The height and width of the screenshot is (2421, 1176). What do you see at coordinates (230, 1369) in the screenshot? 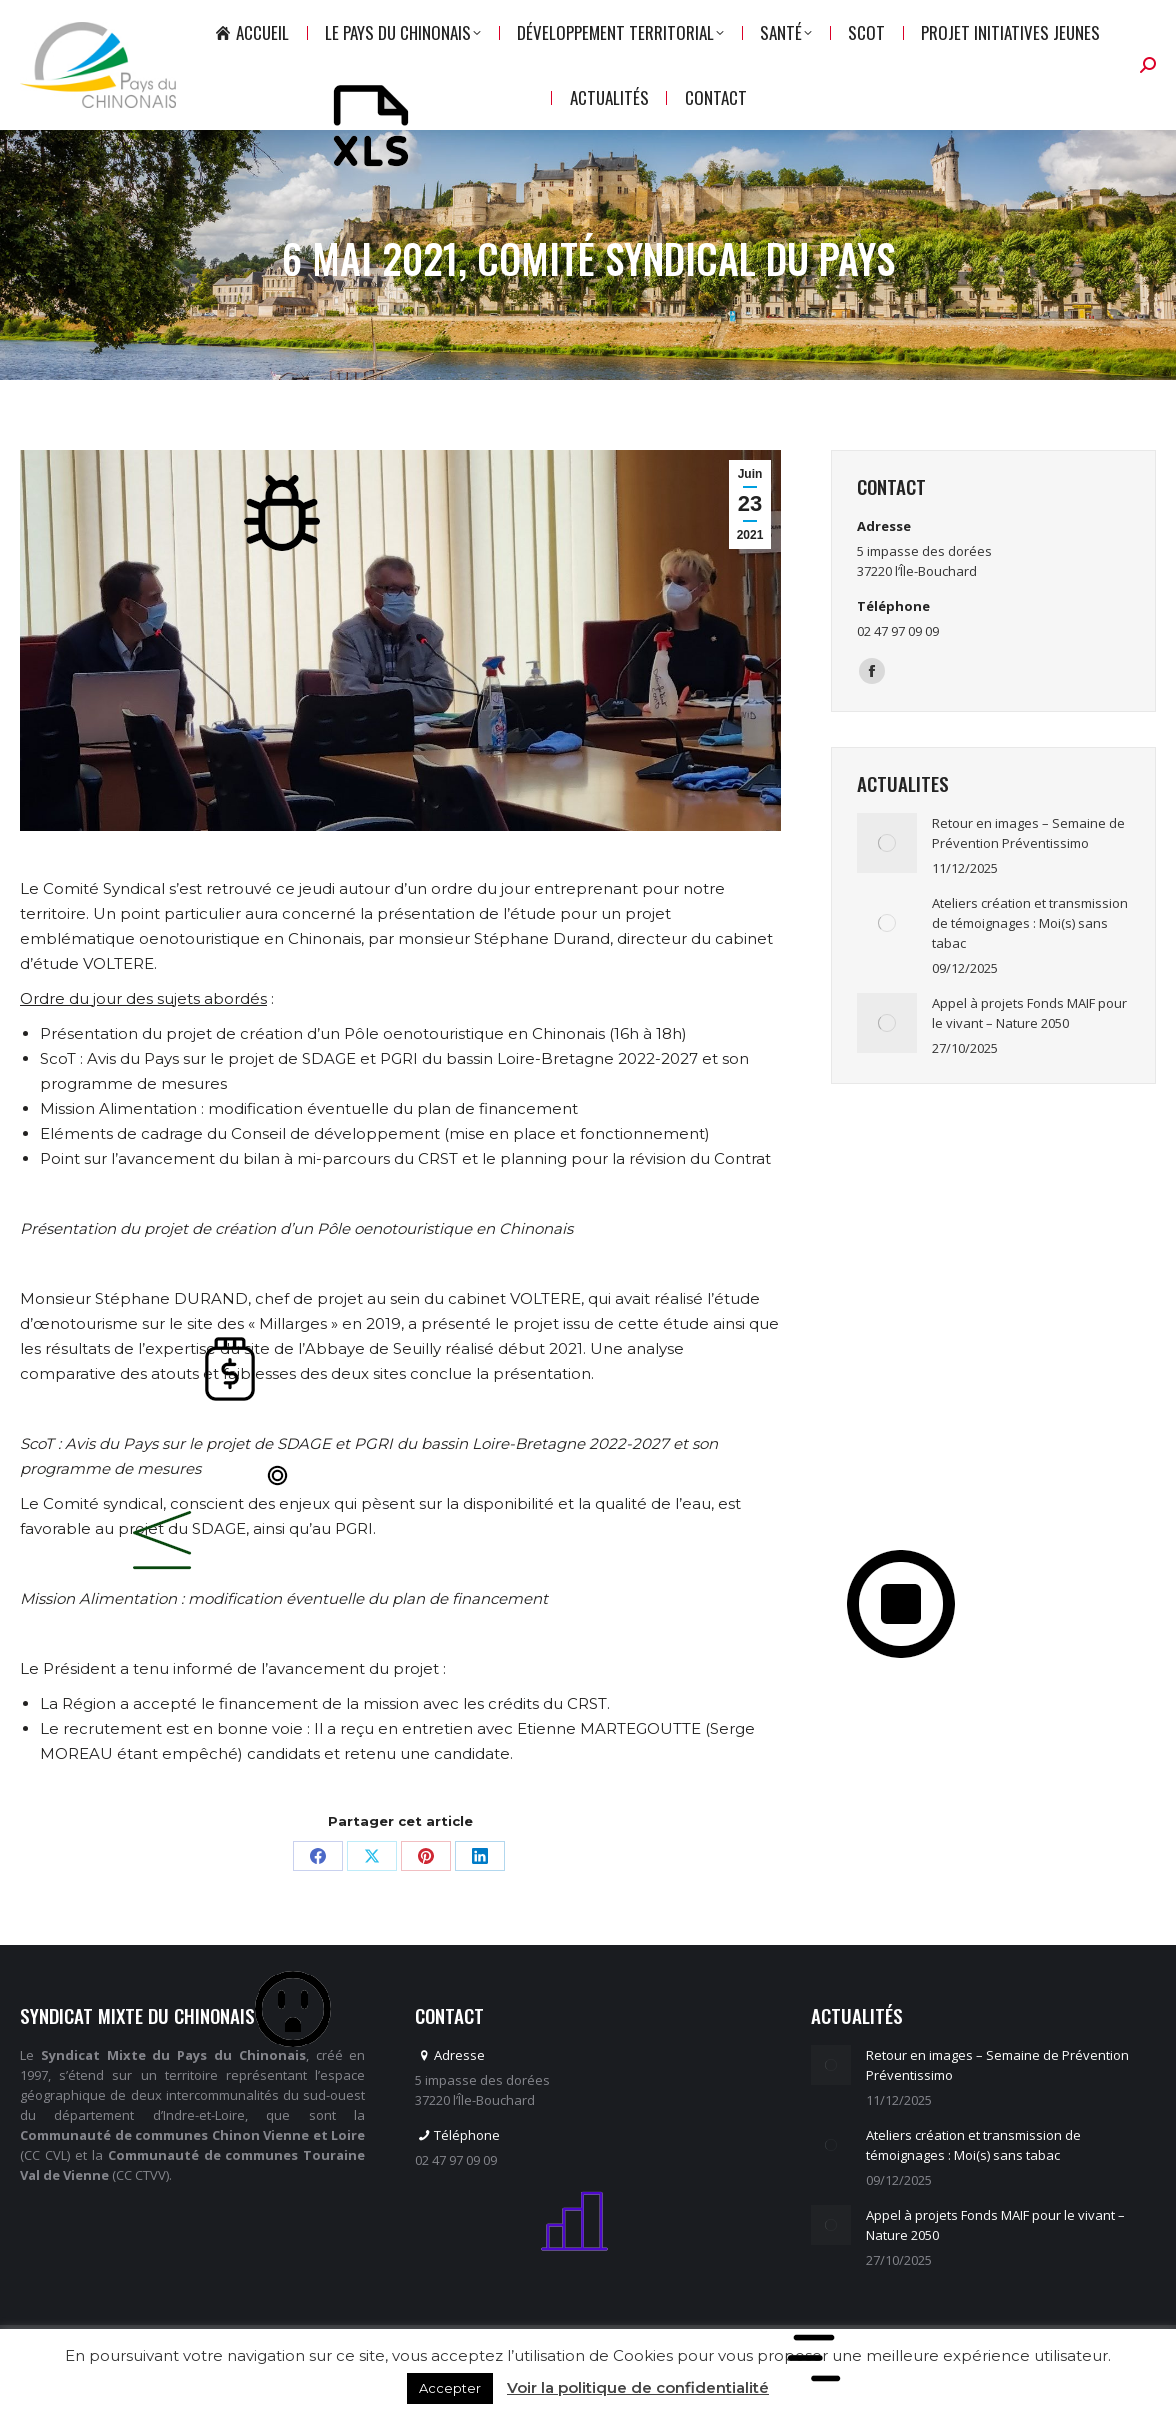
I see `leave a tip or donation` at bounding box center [230, 1369].